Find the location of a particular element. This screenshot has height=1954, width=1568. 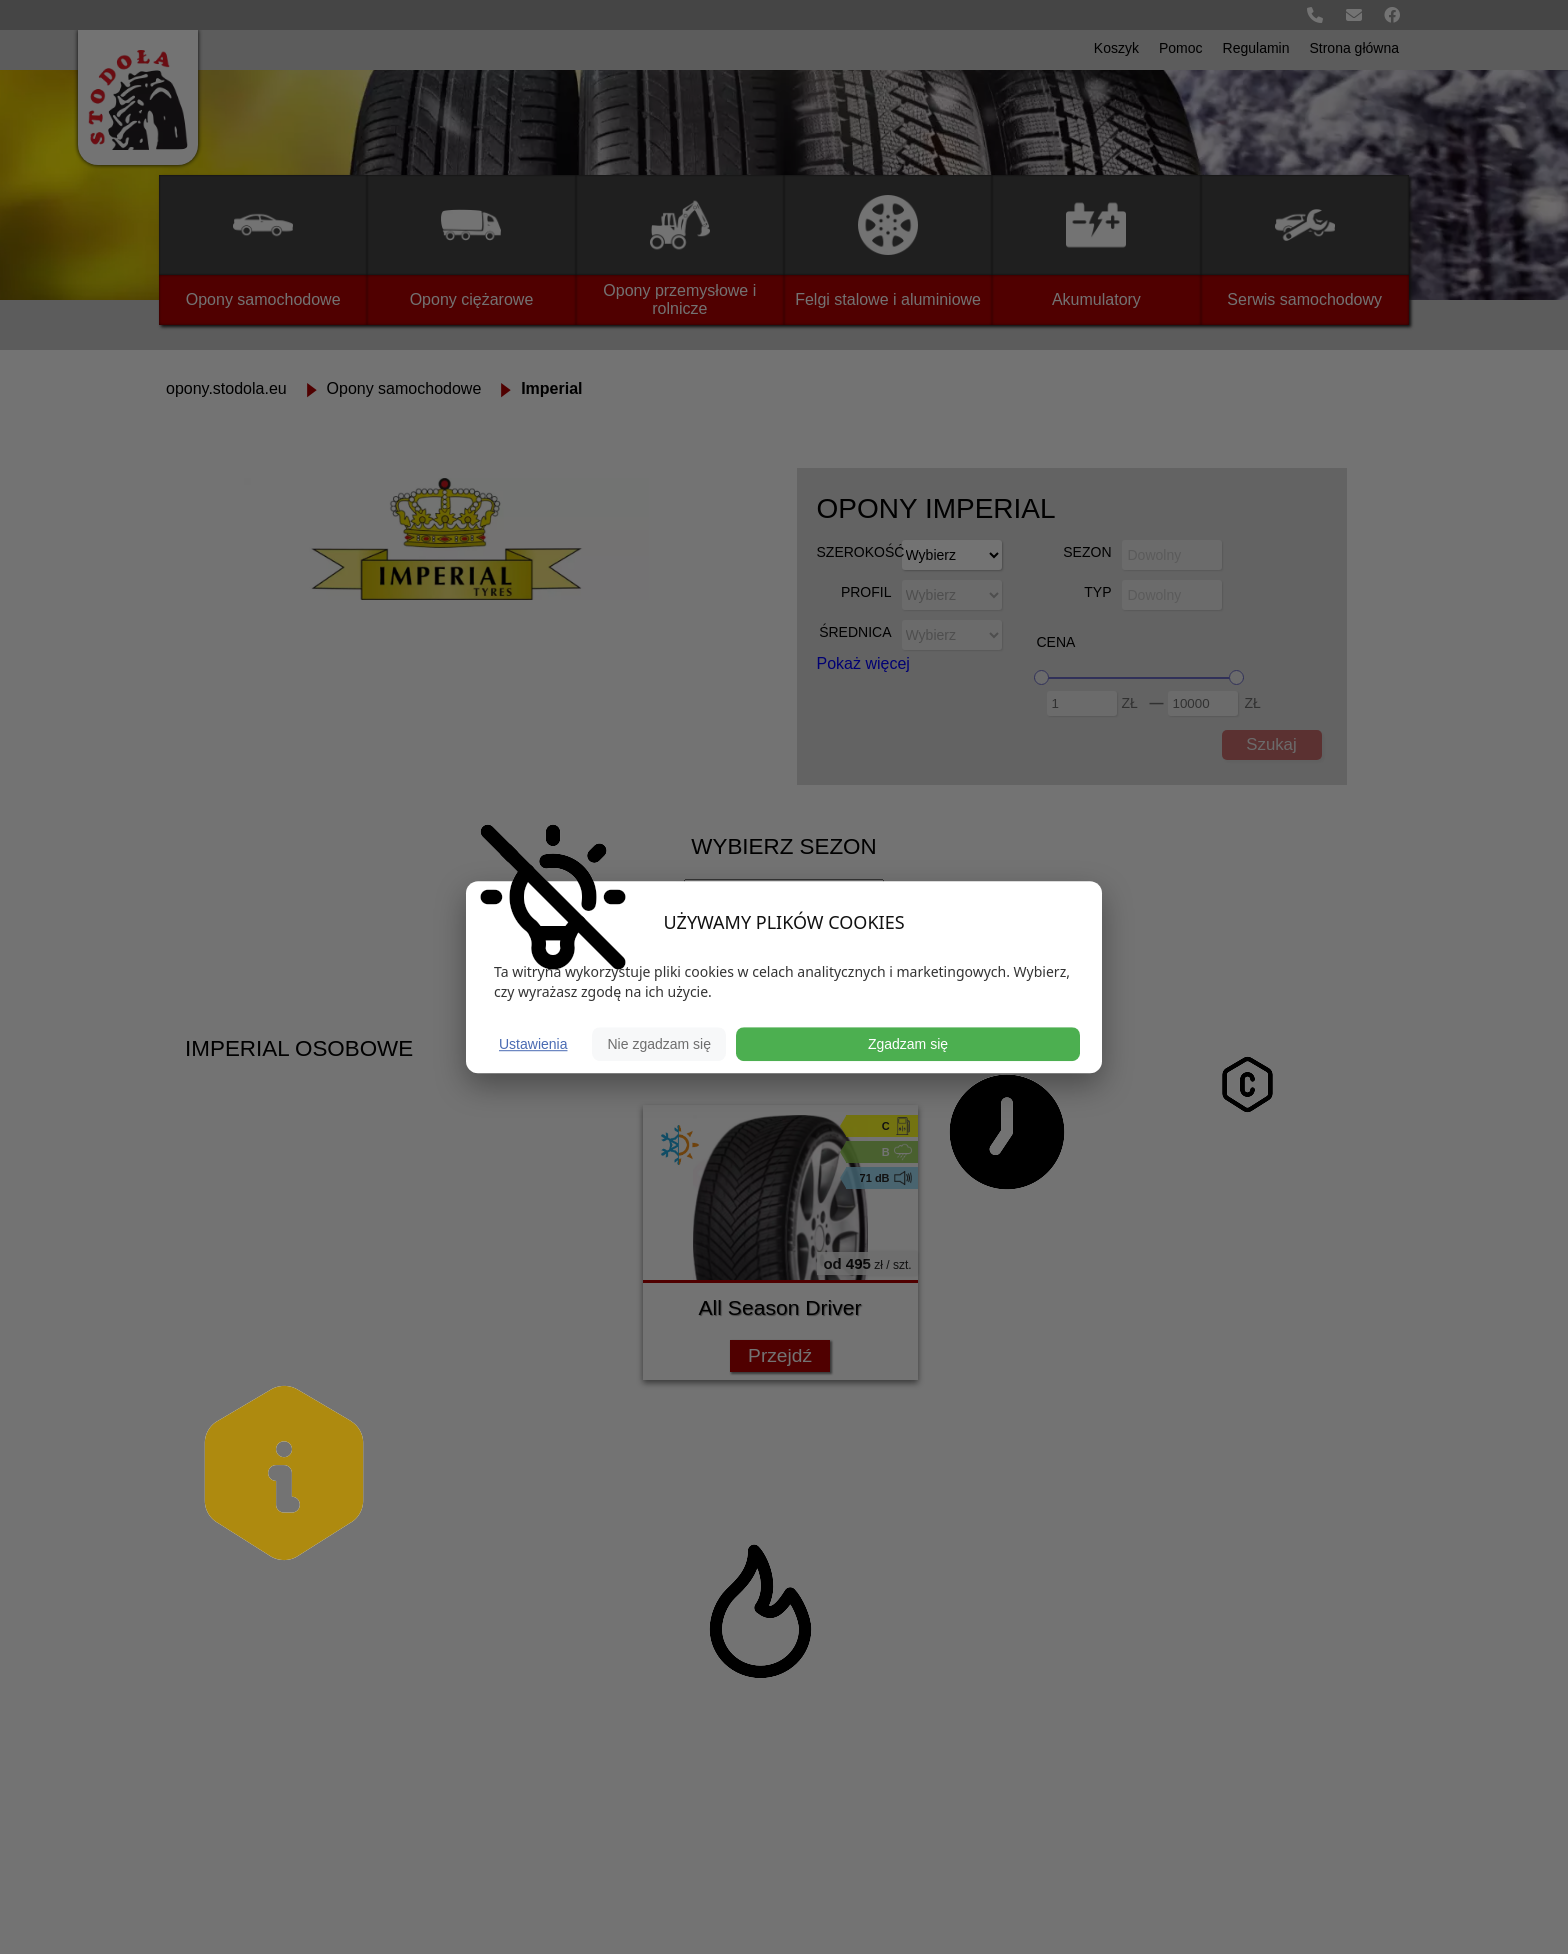

indicates copyright status or protected content is located at coordinates (1247, 1084).